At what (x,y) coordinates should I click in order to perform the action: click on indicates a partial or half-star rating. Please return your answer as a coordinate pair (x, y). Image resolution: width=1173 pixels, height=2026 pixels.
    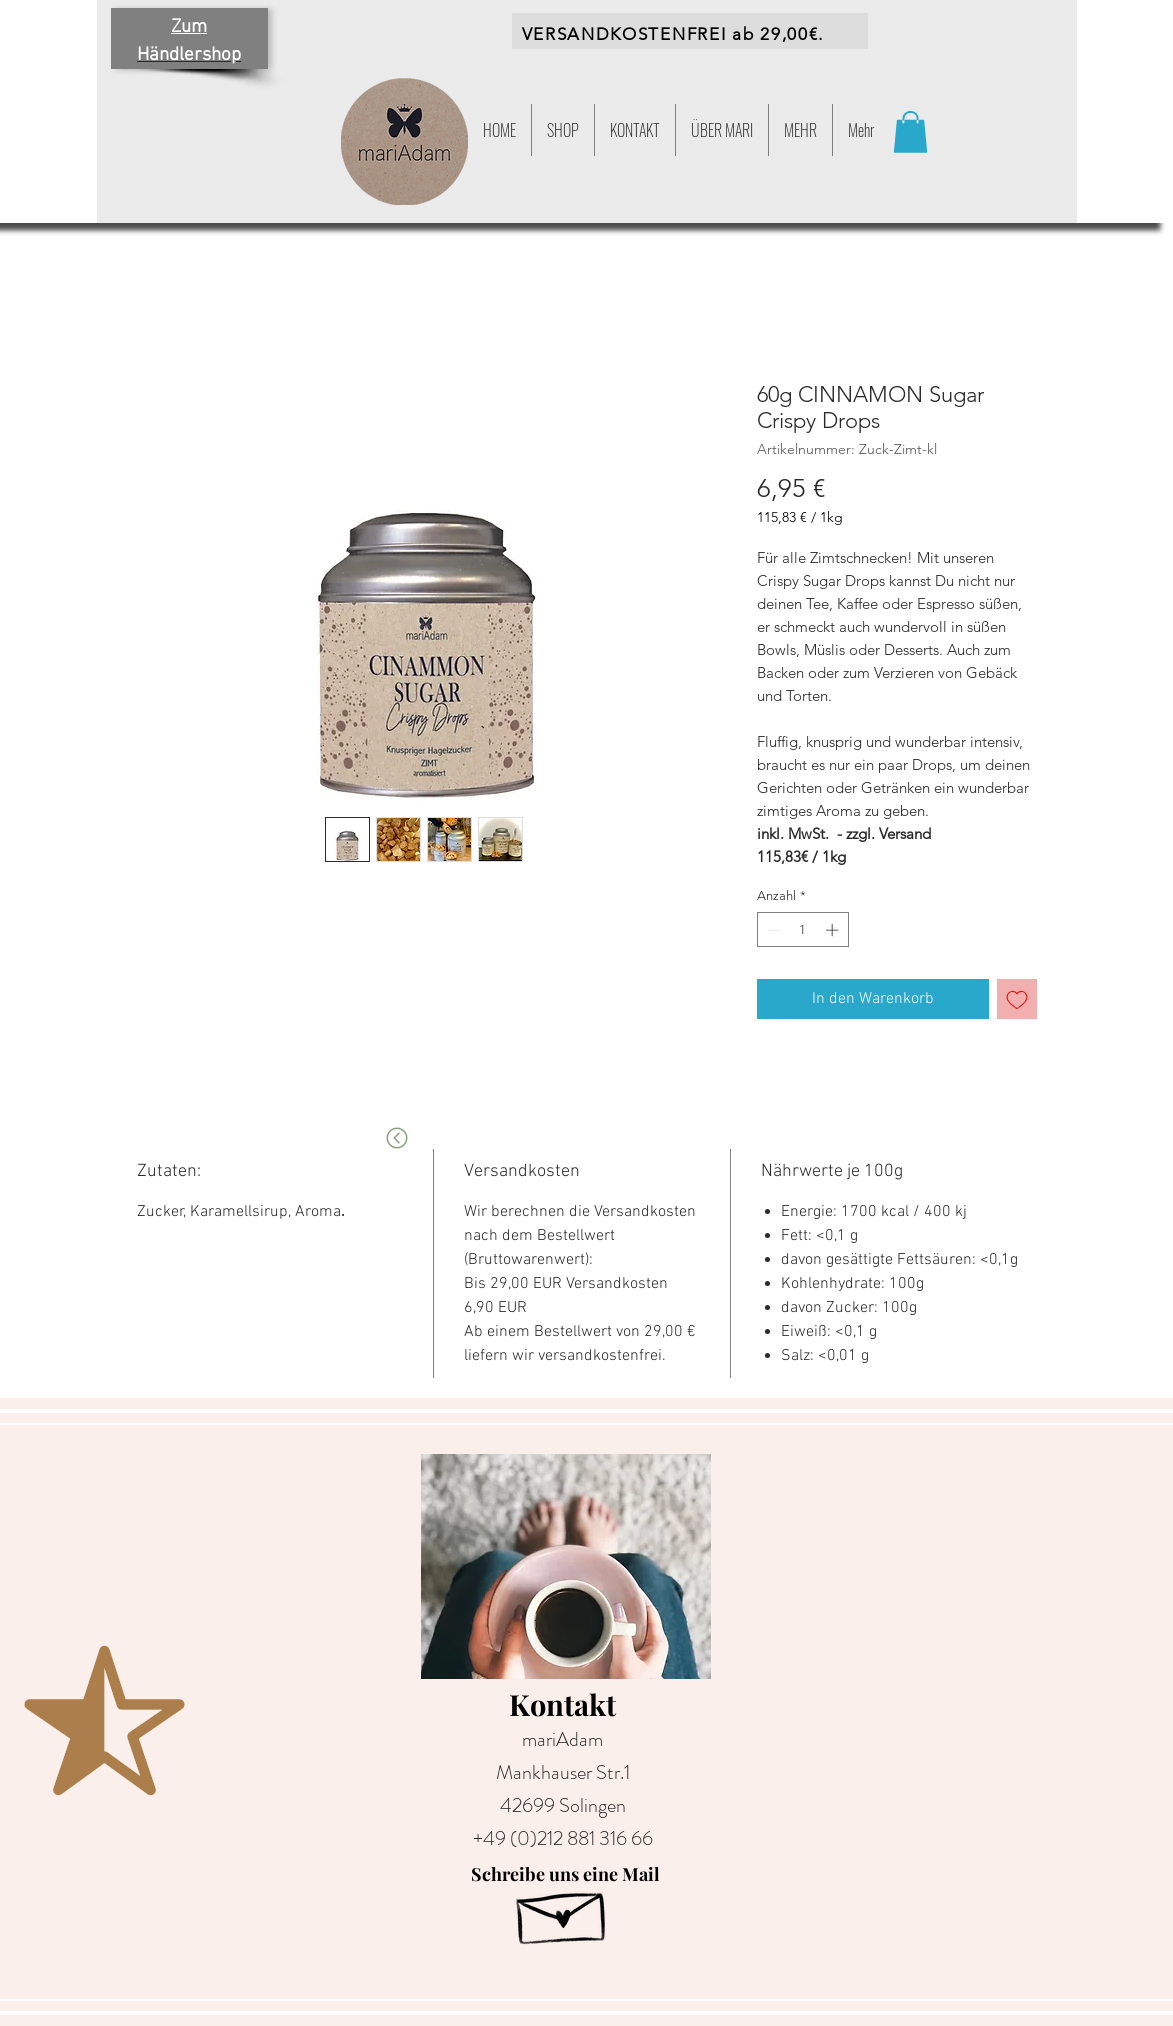
    Looking at the image, I should click on (104, 1720).